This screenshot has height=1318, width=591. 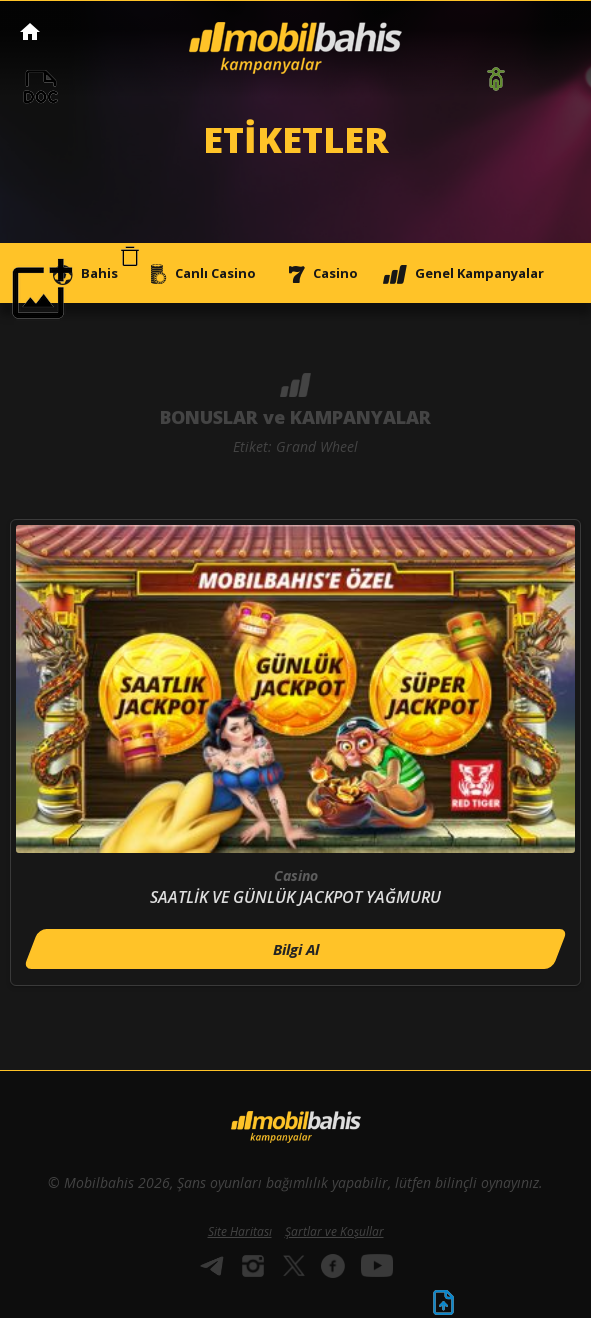 What do you see at coordinates (41, 88) in the screenshot?
I see `open a document file` at bounding box center [41, 88].